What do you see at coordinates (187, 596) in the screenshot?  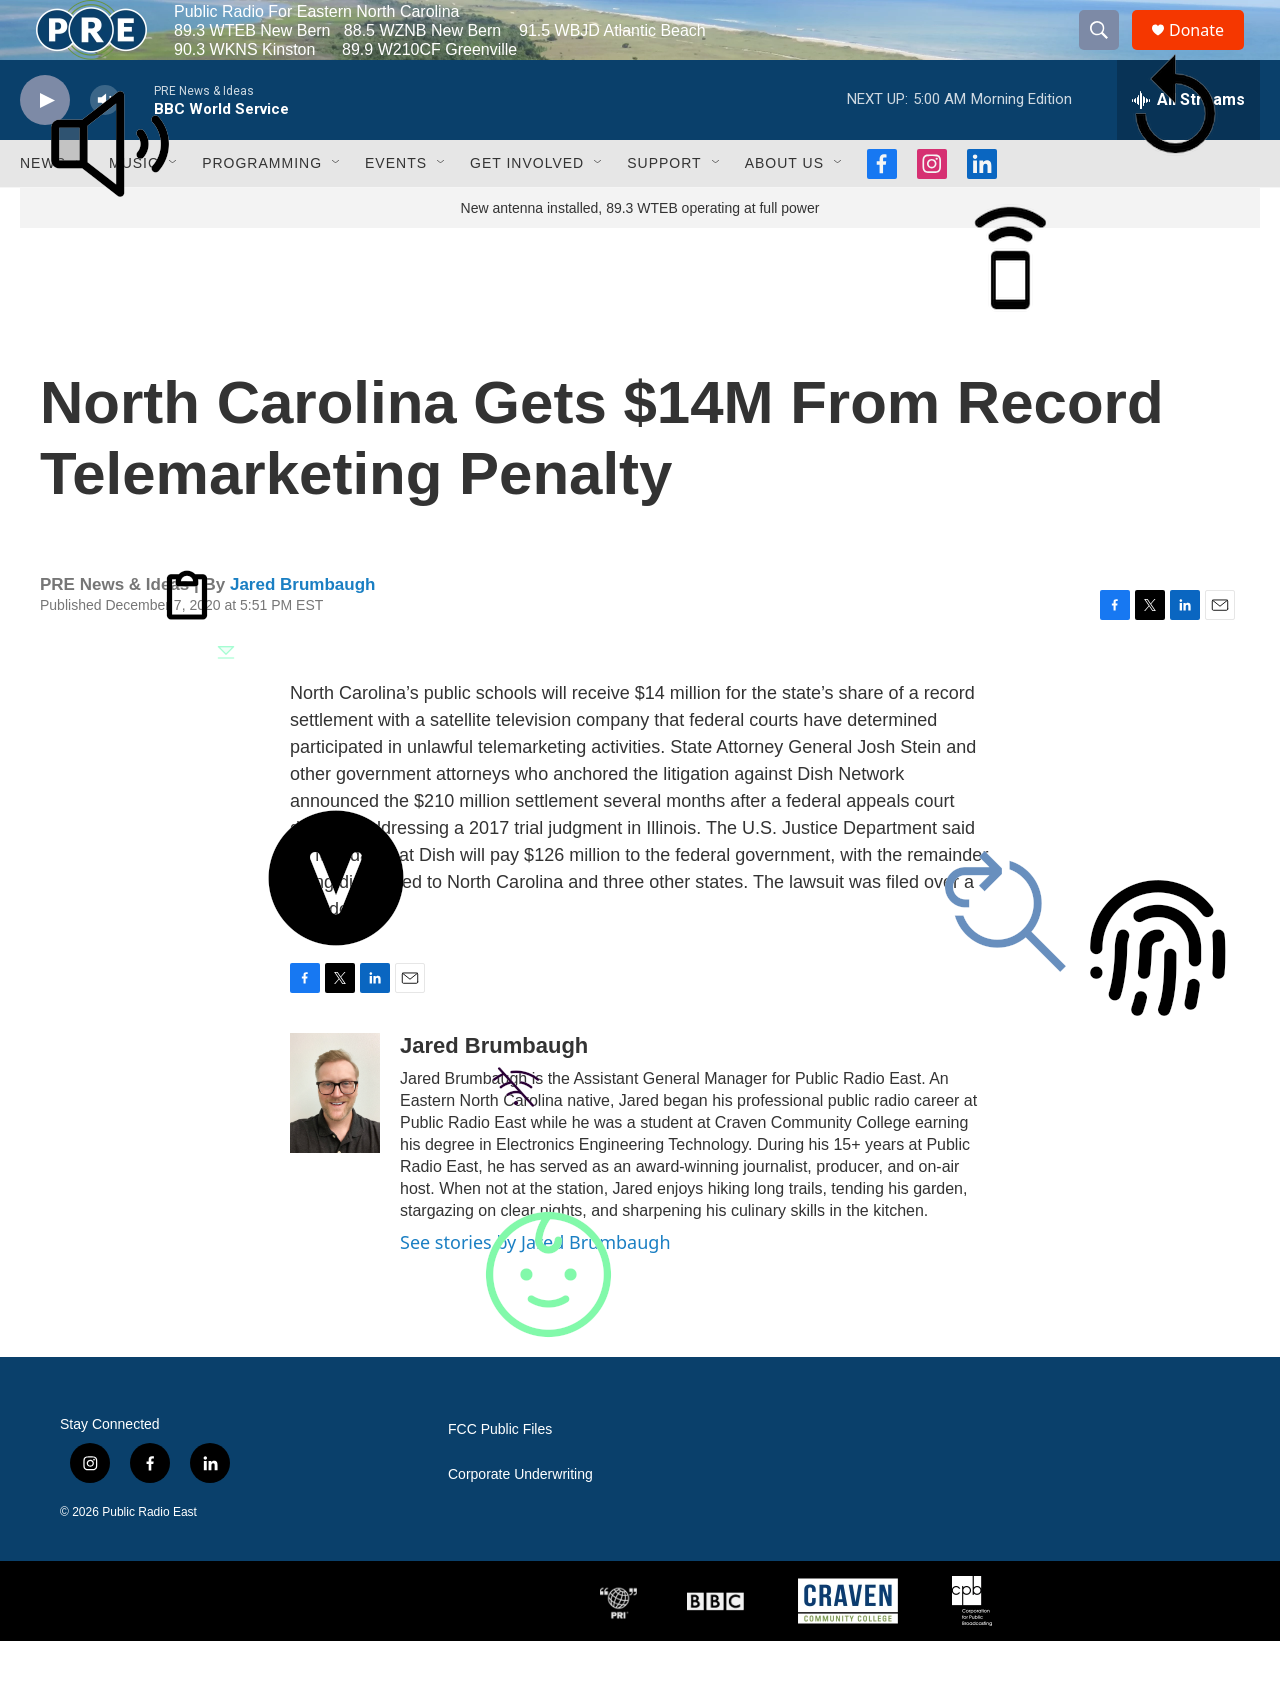 I see `copy to clipboard` at bounding box center [187, 596].